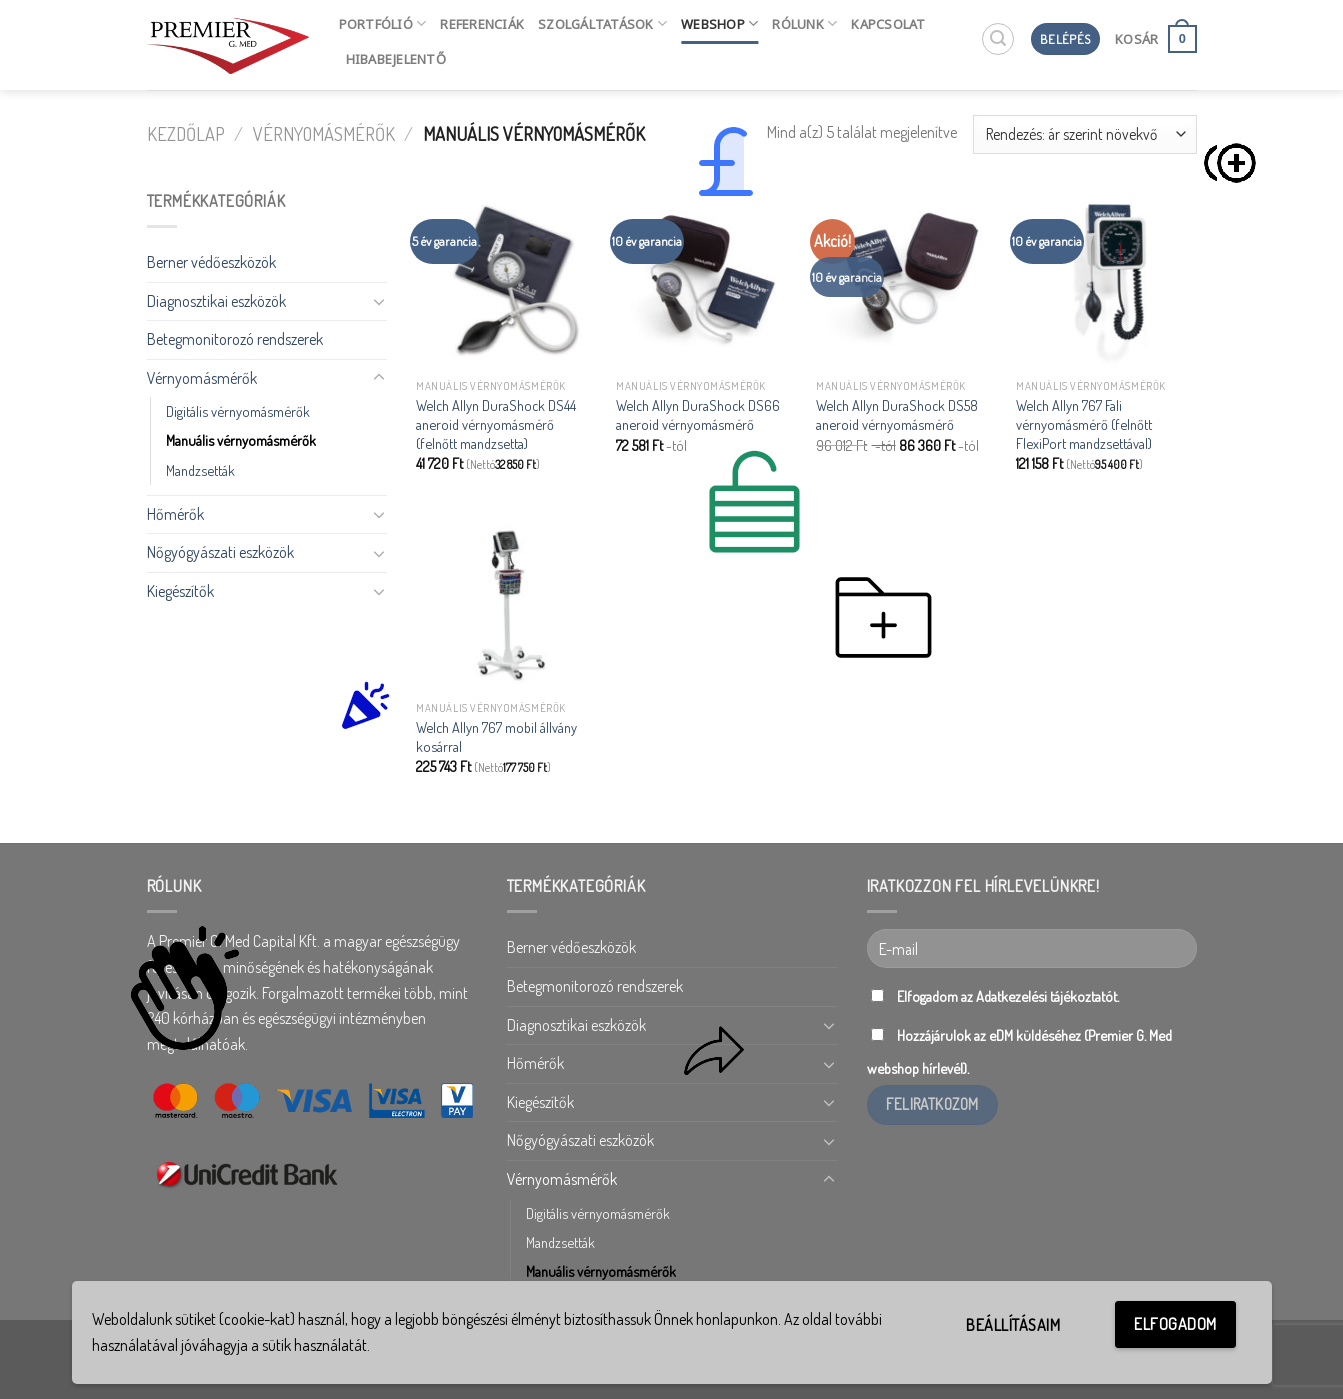 The image size is (1343, 1399). Describe the element at coordinates (729, 163) in the screenshot. I see `view prices in british pounds` at that location.